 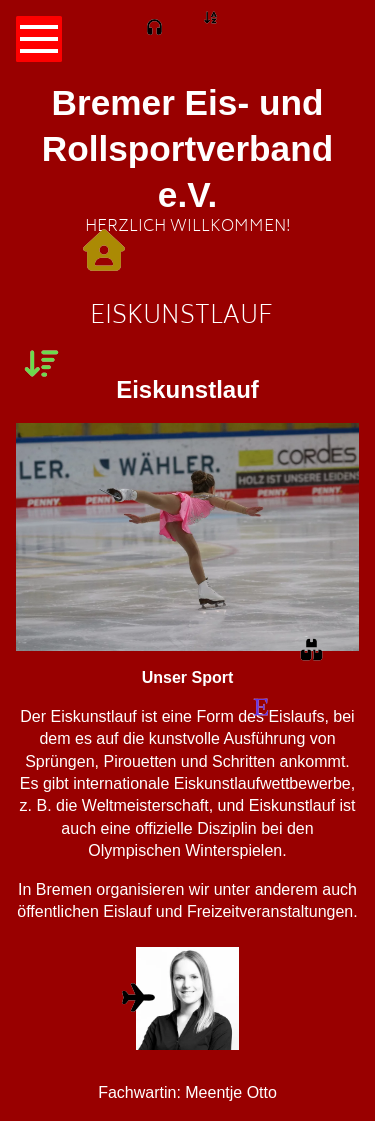 What do you see at coordinates (154, 27) in the screenshot?
I see `access audio or music player` at bounding box center [154, 27].